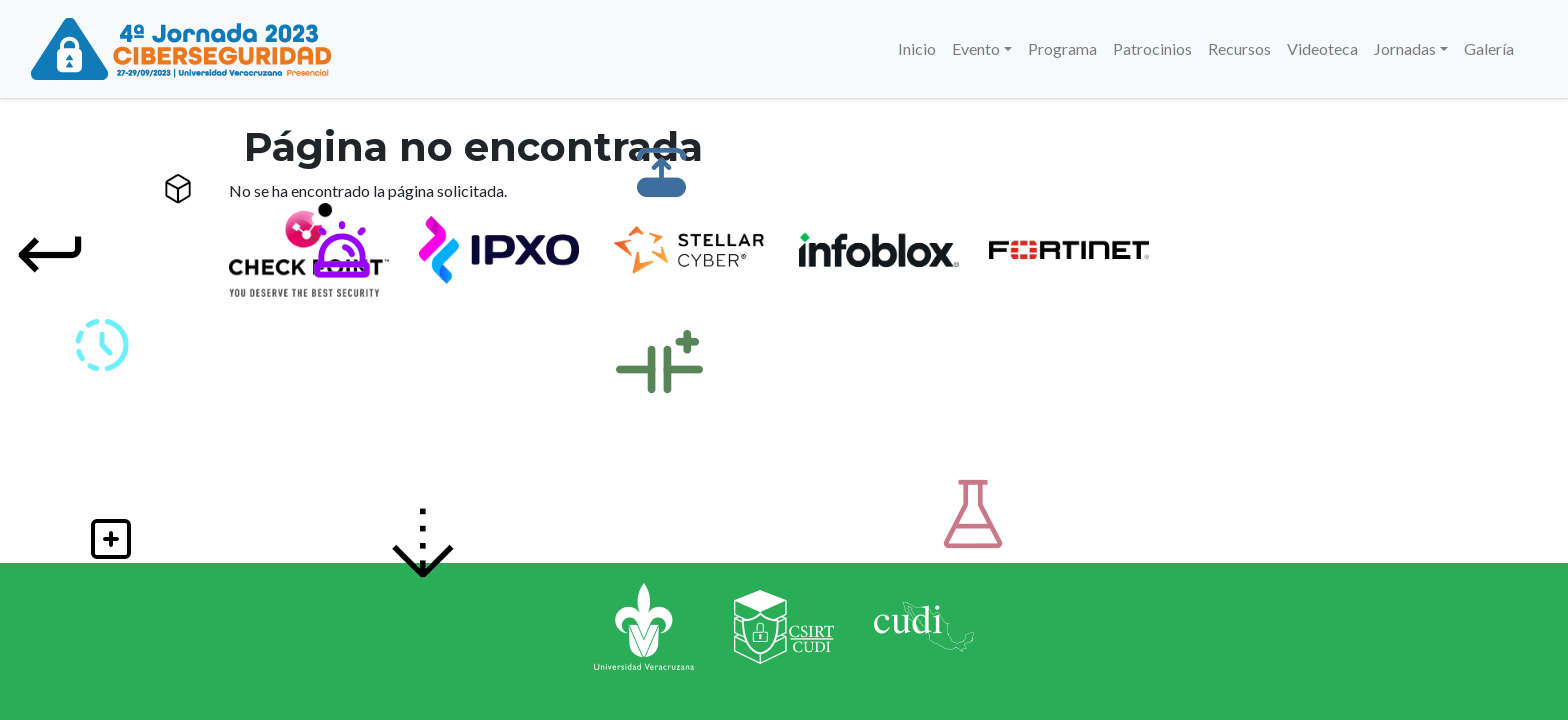 Image resolution: width=1568 pixels, height=720 pixels. I want to click on access experimental or beta features, so click(973, 514).